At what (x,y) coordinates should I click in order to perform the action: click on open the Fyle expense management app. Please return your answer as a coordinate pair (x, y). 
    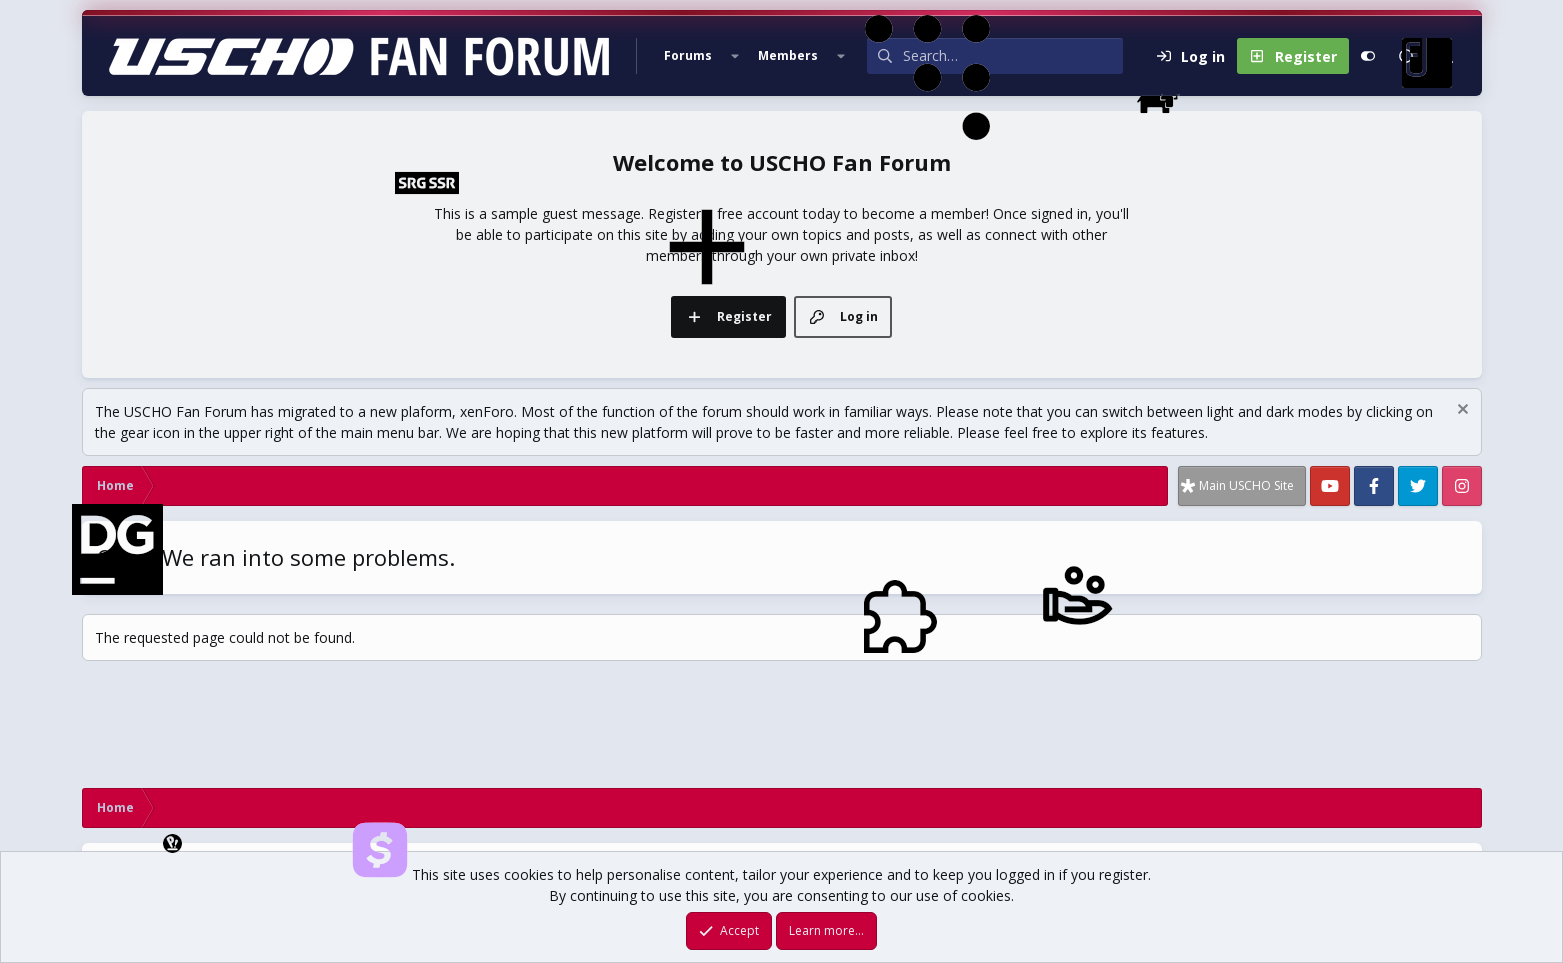
    Looking at the image, I should click on (1427, 63).